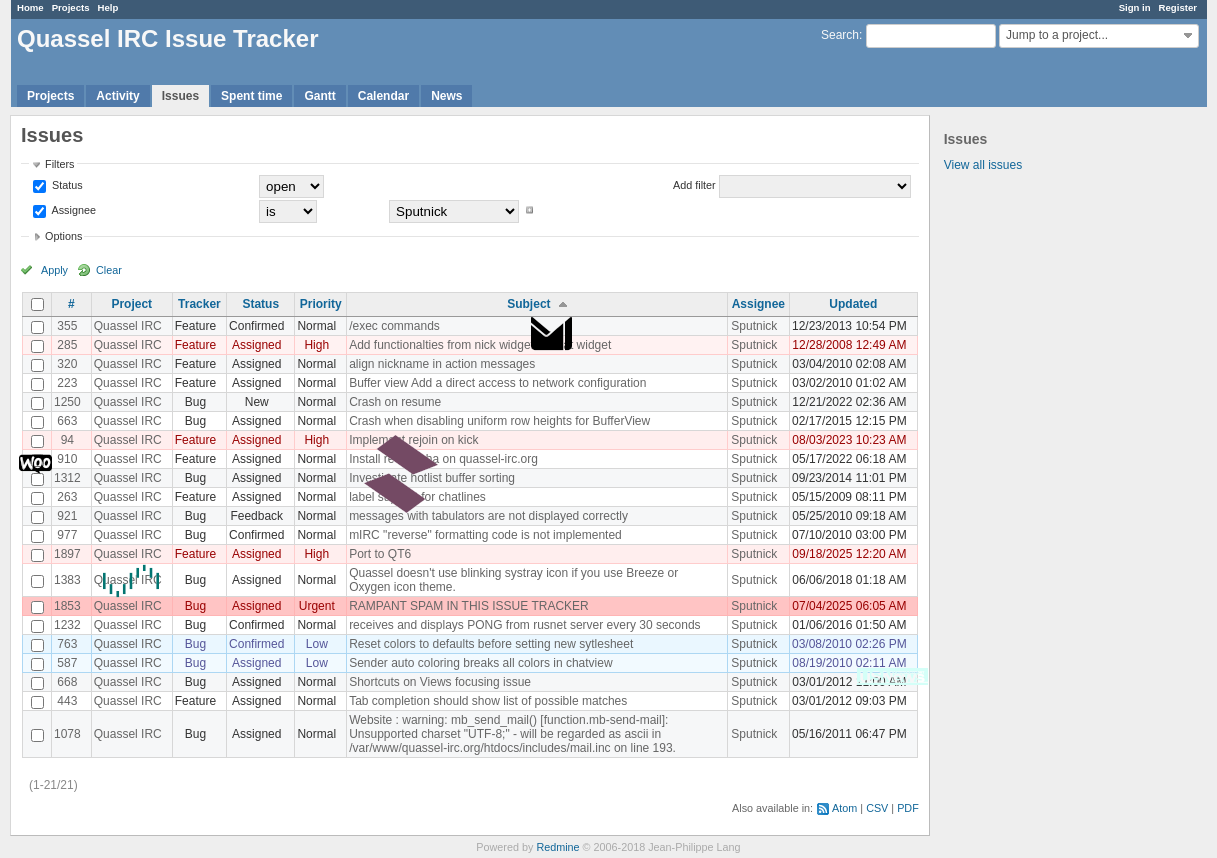 This screenshot has width=1217, height=858. Describe the element at coordinates (131, 581) in the screenshot. I see `unraid server management application` at that location.